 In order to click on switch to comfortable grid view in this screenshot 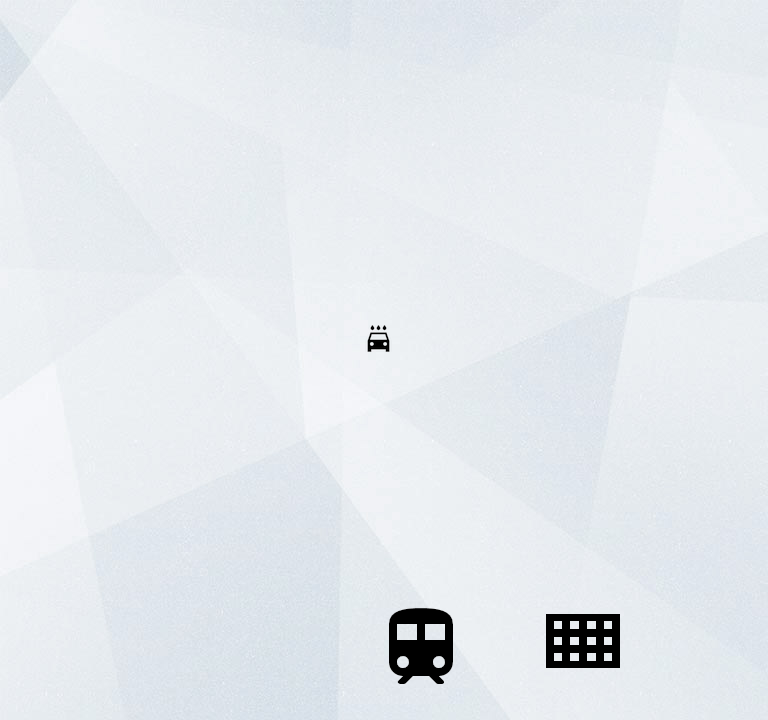, I will do `click(581, 641)`.